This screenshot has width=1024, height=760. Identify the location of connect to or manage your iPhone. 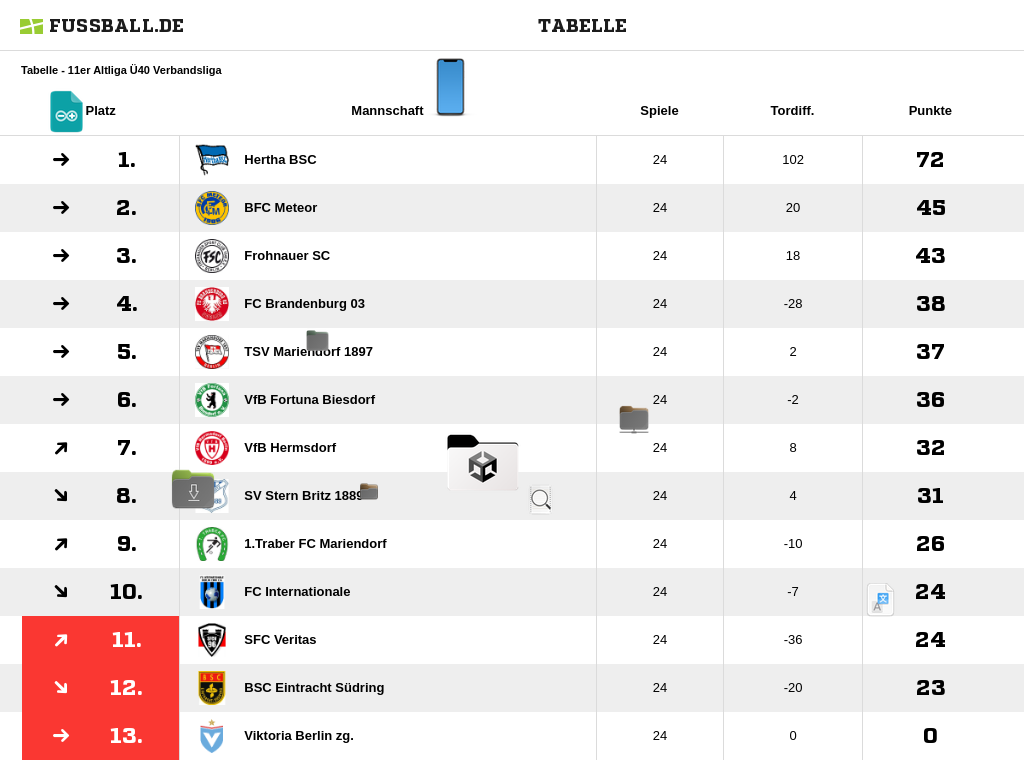
(450, 87).